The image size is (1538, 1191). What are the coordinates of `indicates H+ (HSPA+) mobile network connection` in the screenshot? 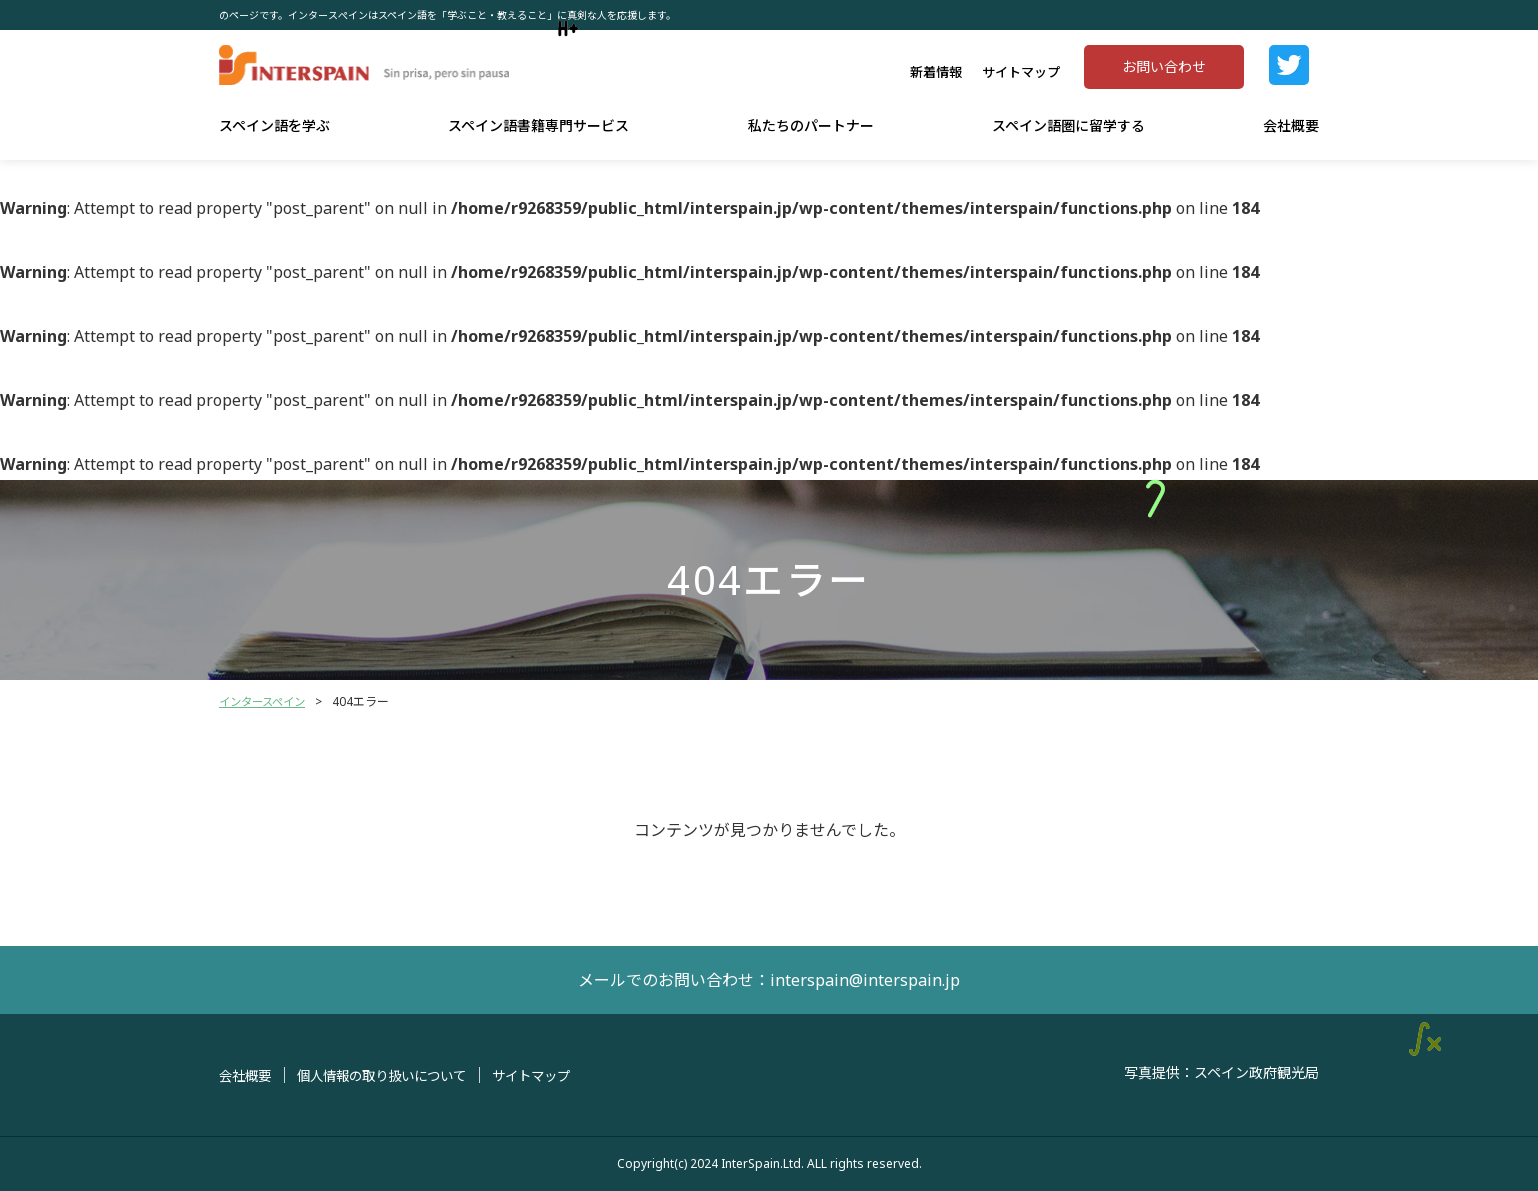 It's located at (567, 28).